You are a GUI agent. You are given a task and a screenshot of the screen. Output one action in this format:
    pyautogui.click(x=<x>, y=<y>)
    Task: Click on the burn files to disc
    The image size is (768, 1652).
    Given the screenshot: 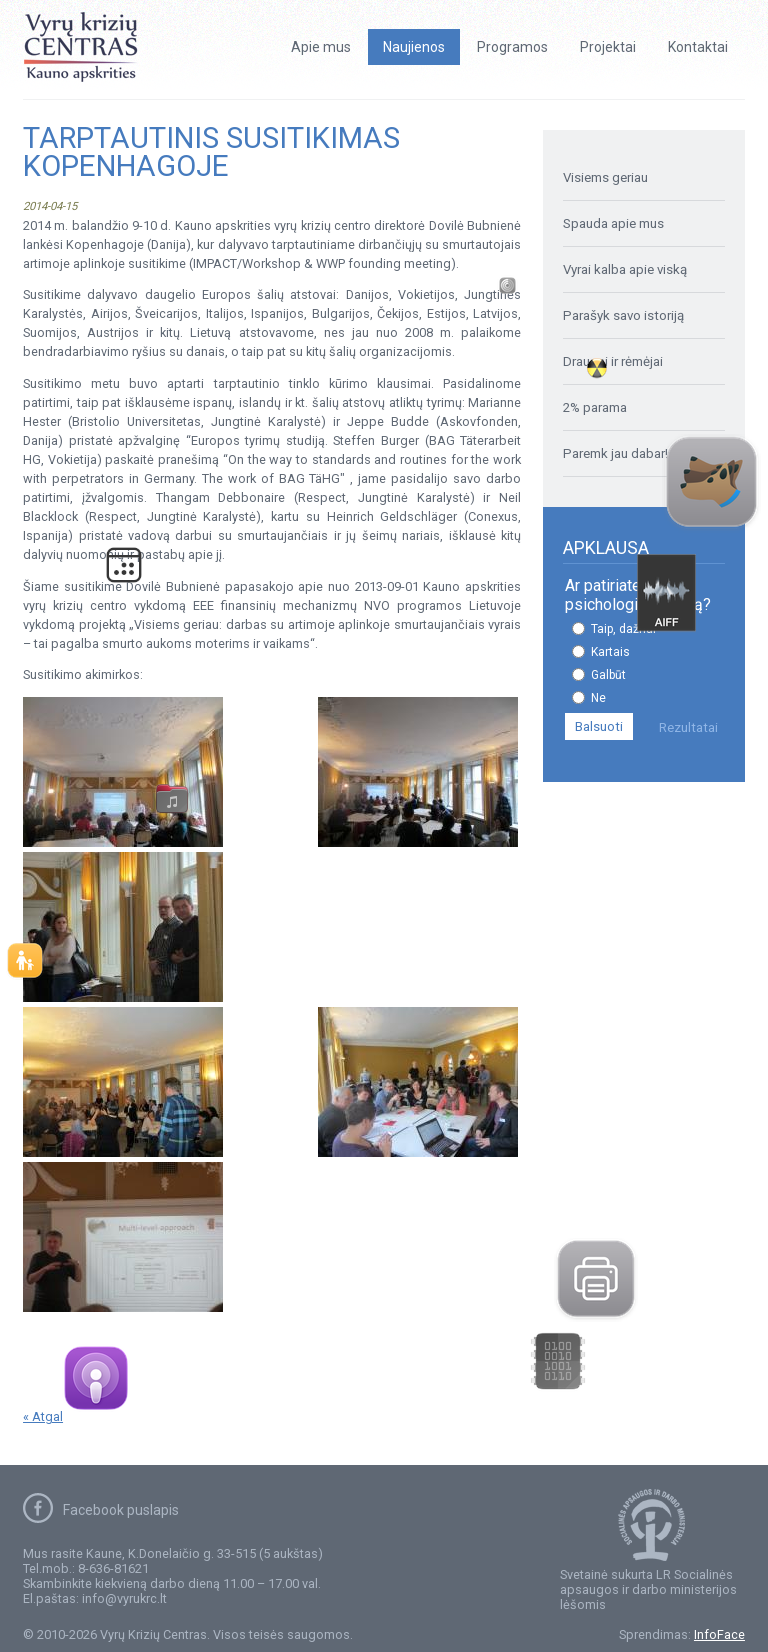 What is the action you would take?
    pyautogui.click(x=597, y=368)
    